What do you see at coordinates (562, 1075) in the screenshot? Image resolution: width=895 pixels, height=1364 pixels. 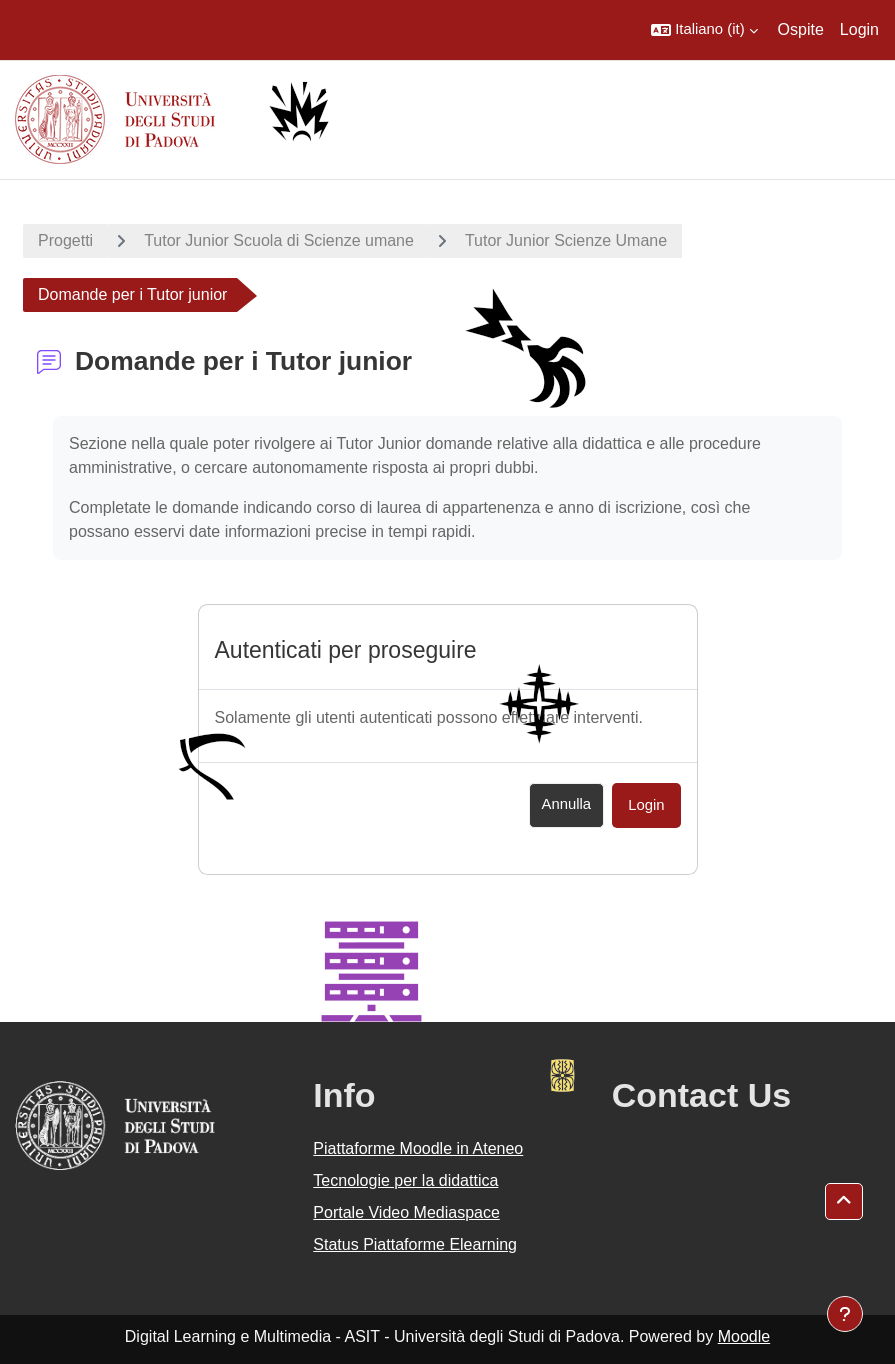 I see `access defense or shield abilities in a game` at bounding box center [562, 1075].